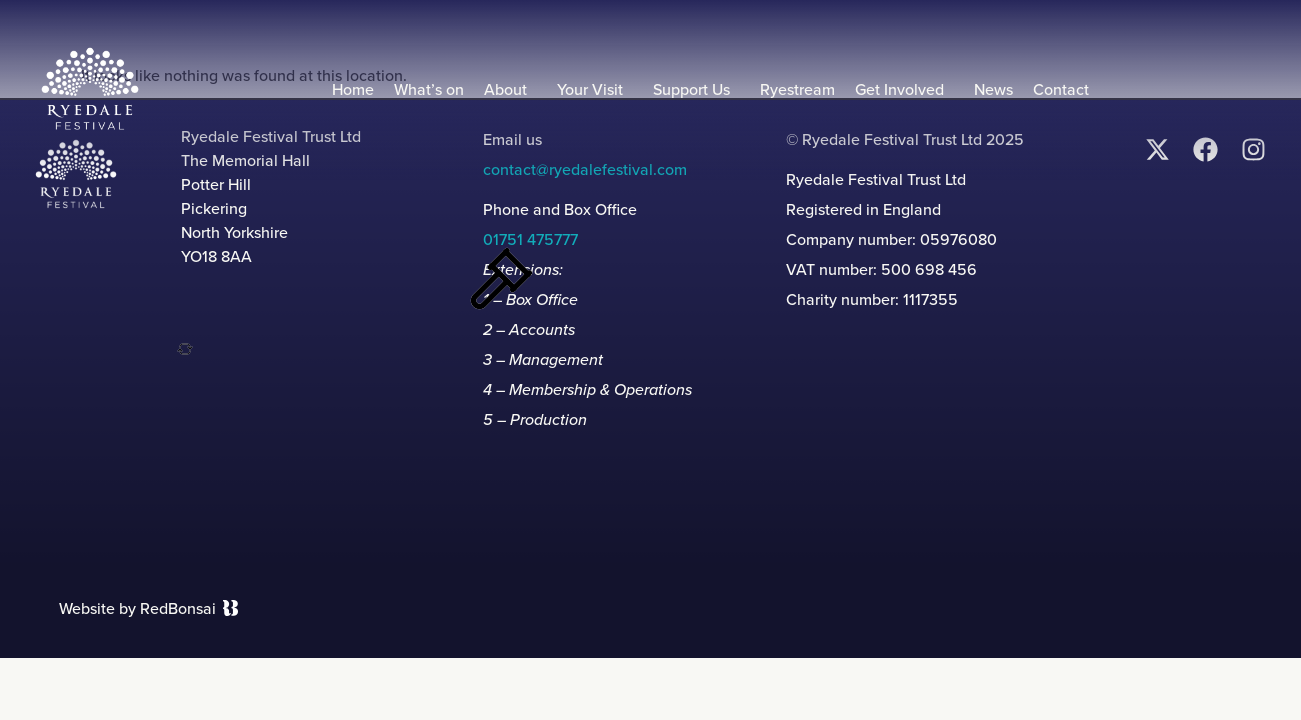  What do you see at coordinates (185, 349) in the screenshot?
I see `refresh or reload content` at bounding box center [185, 349].